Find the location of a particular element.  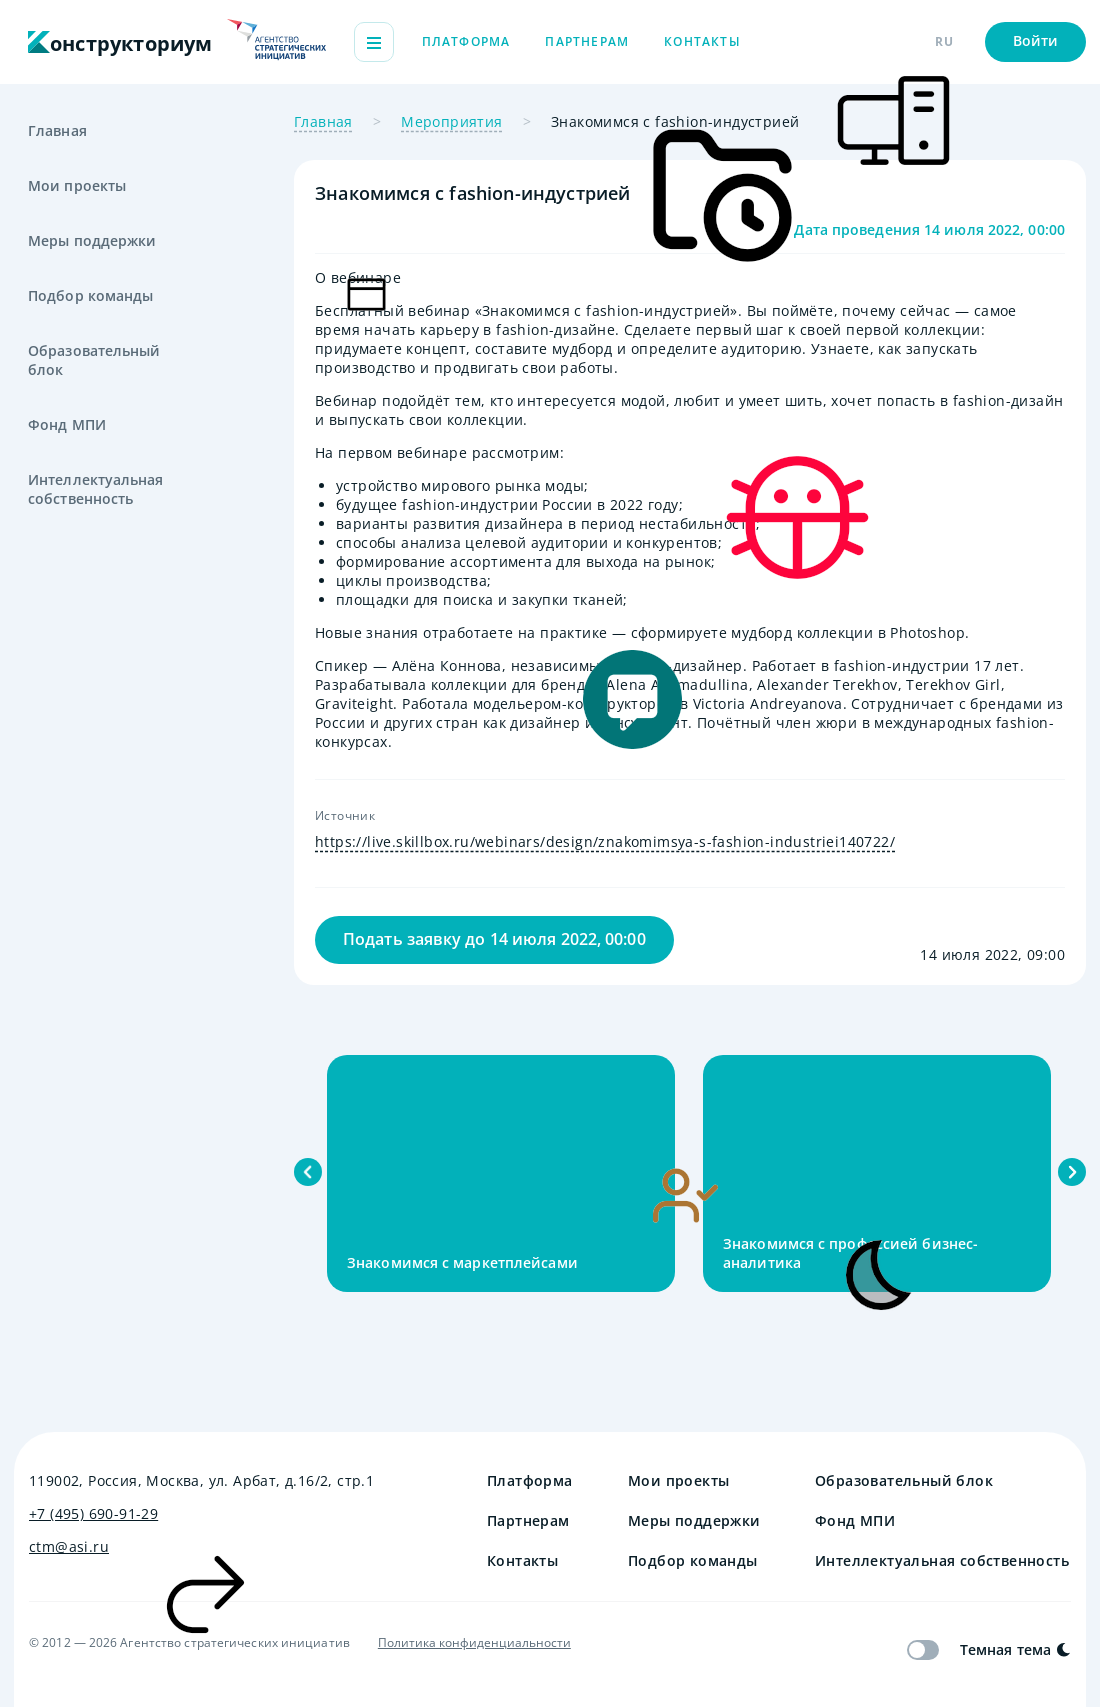

access desktop or PC settings is located at coordinates (893, 120).